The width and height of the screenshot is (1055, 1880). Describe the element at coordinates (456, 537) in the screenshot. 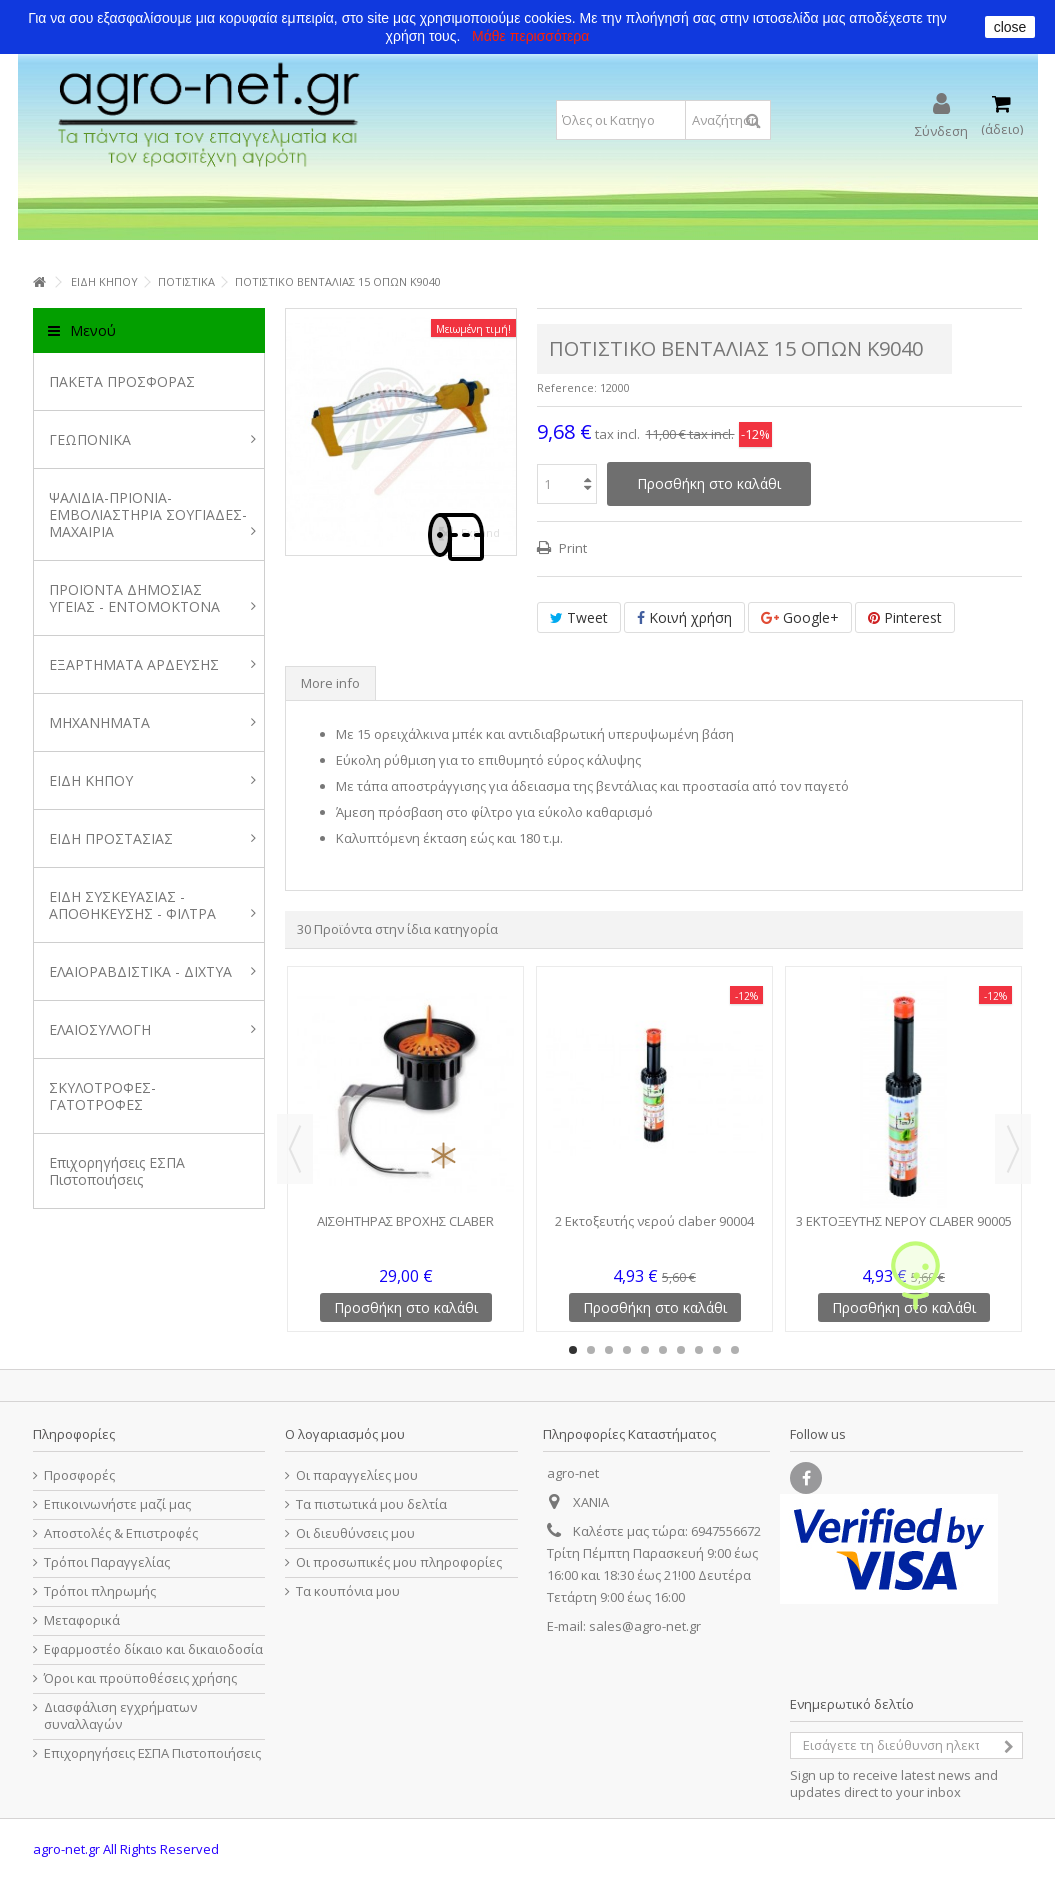

I see `bathroom or restroom location indicator` at that location.